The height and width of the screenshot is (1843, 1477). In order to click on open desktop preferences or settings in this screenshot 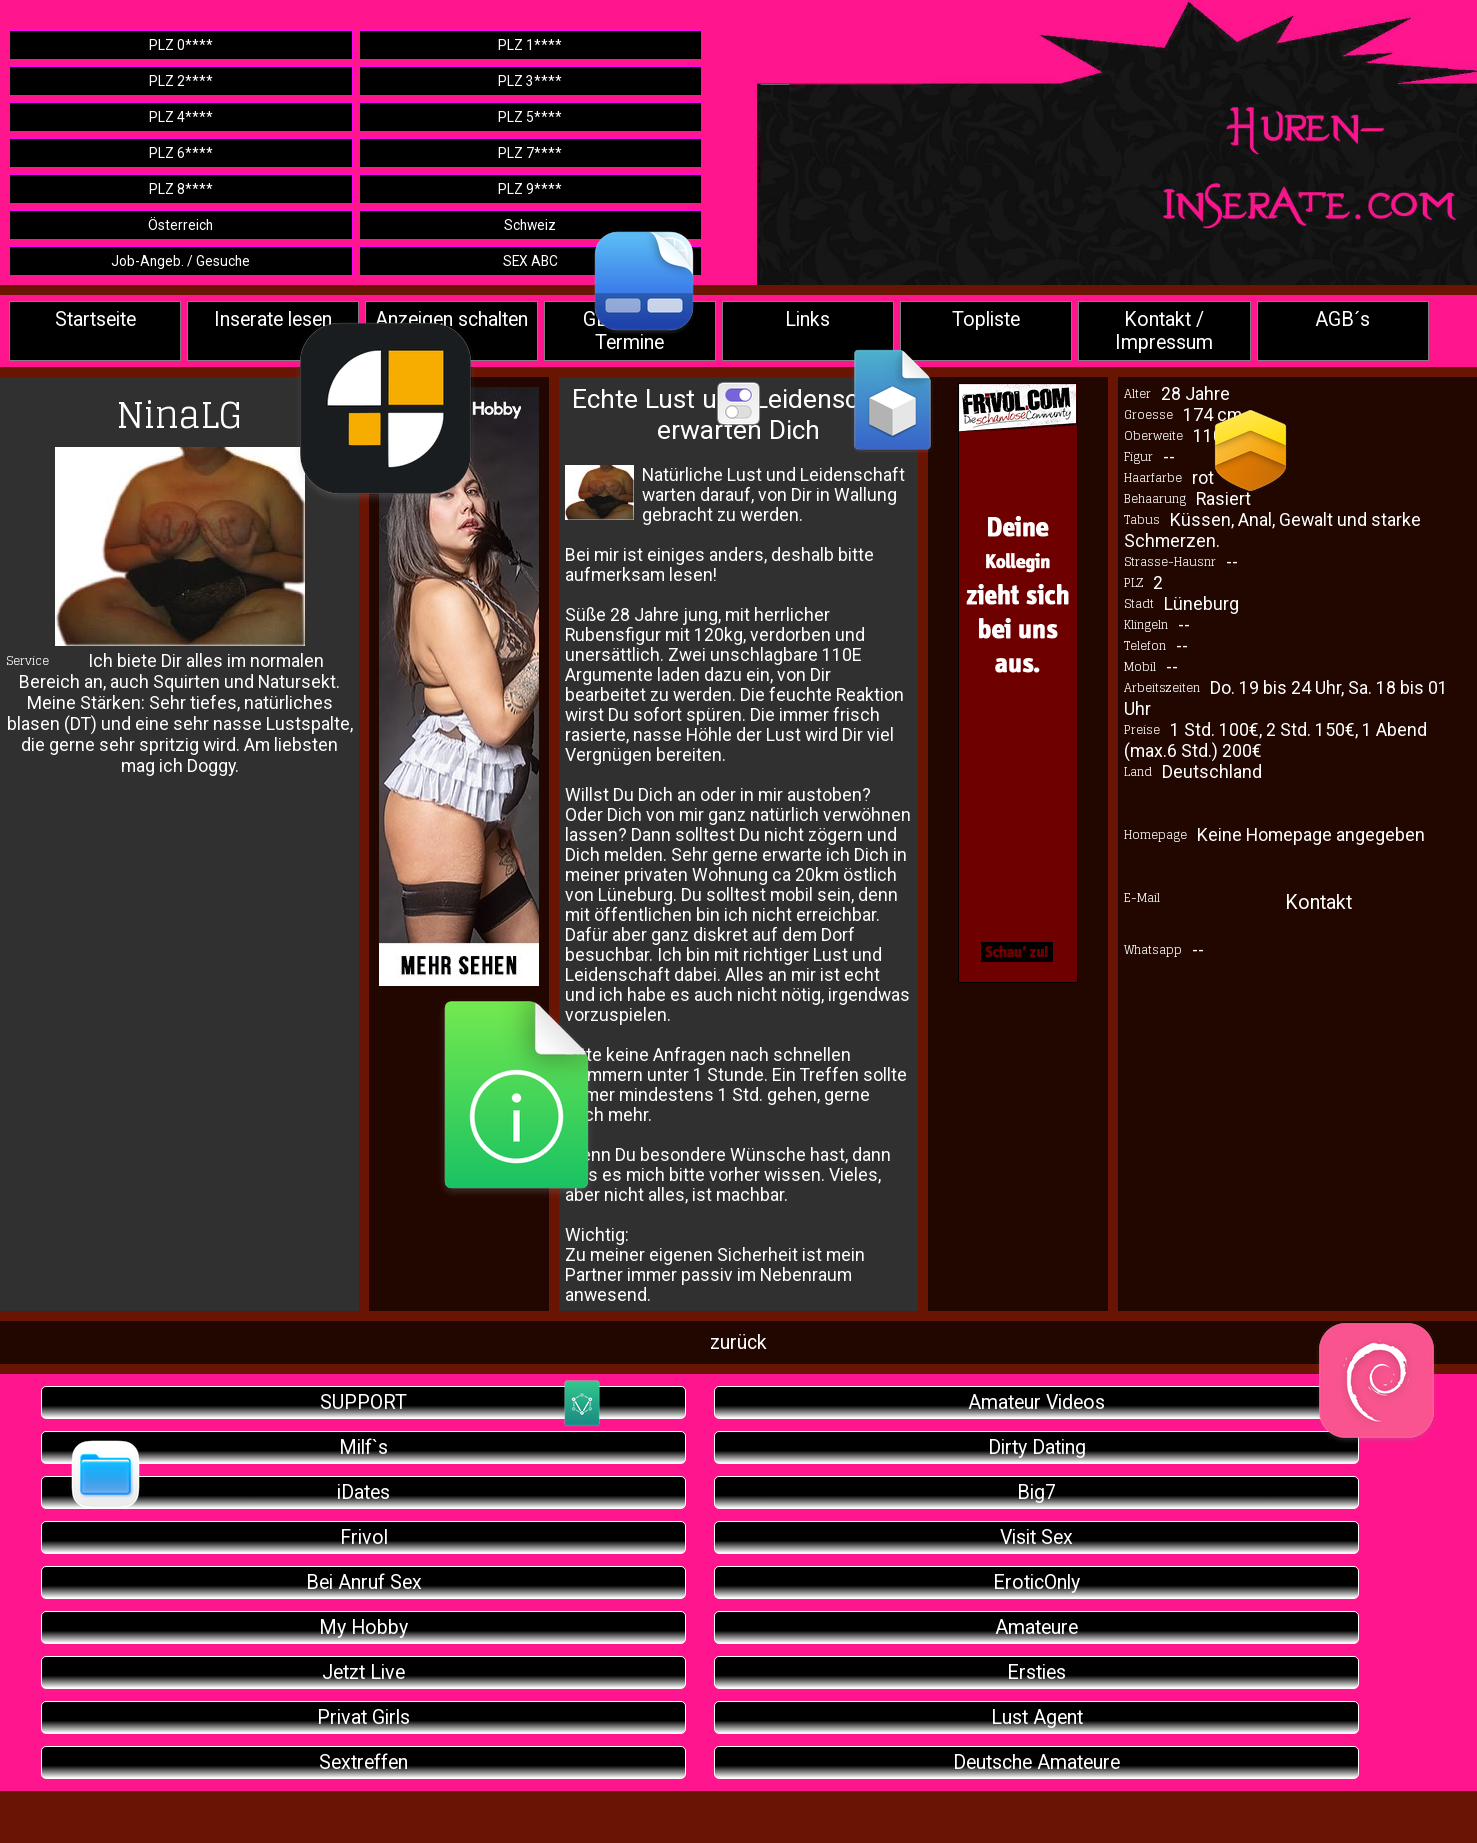, I will do `click(738, 403)`.